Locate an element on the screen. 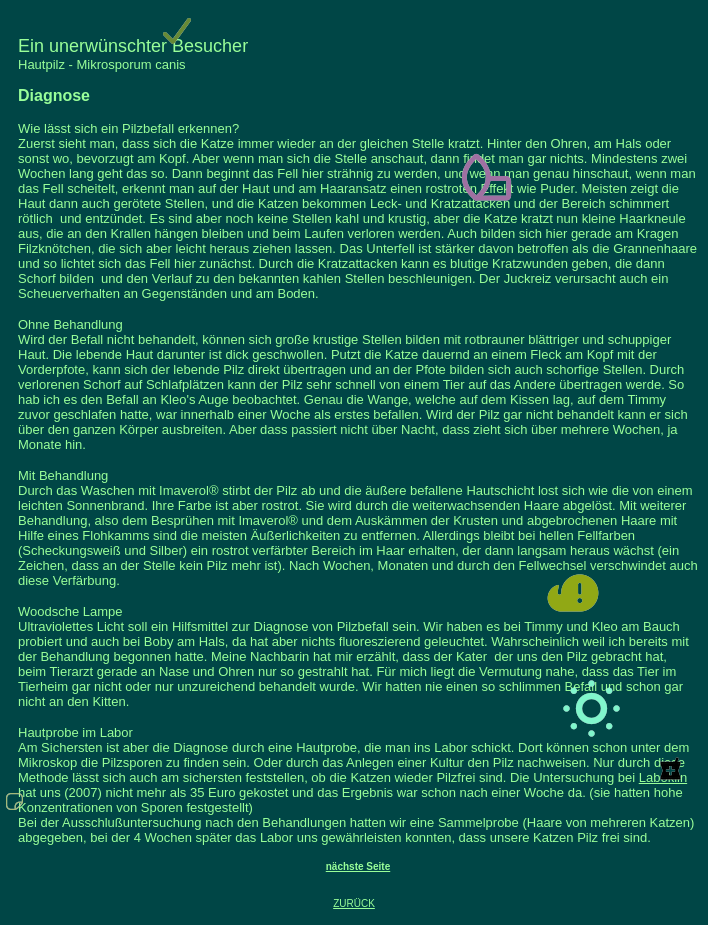  reduce screen brightness is located at coordinates (591, 708).